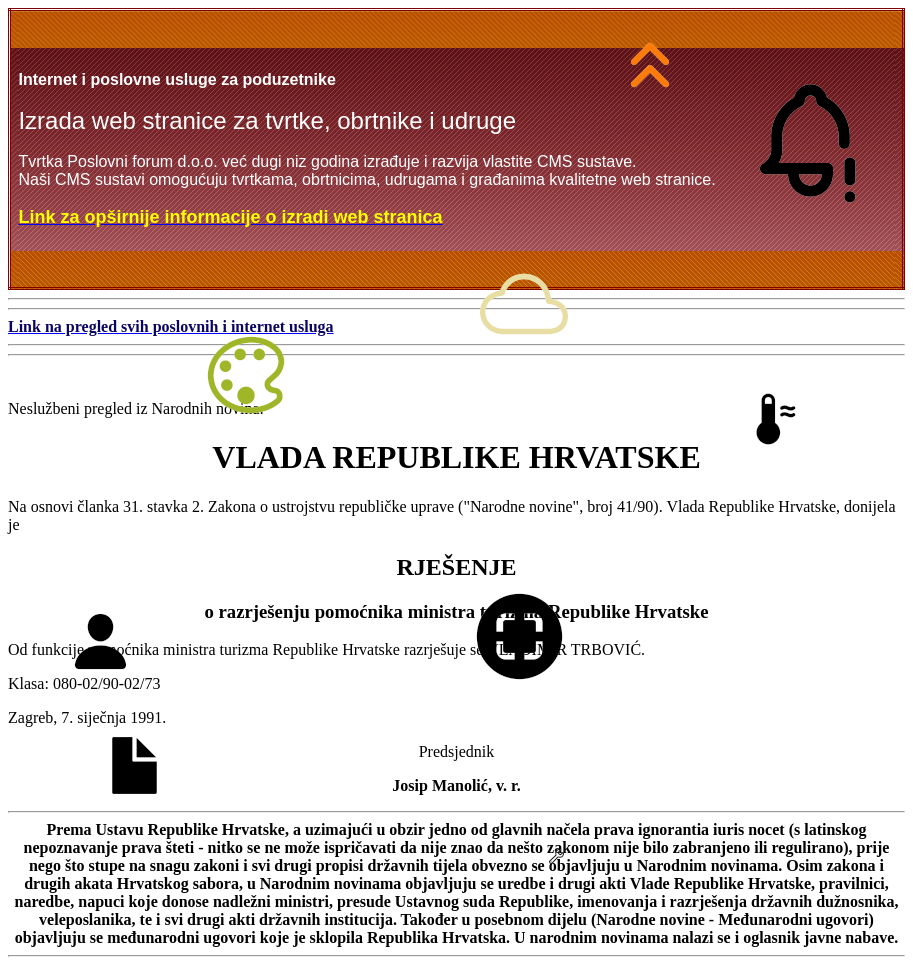 The width and height of the screenshot is (913, 973). Describe the element at coordinates (810, 140) in the screenshot. I see `notification alert requiring attention` at that location.